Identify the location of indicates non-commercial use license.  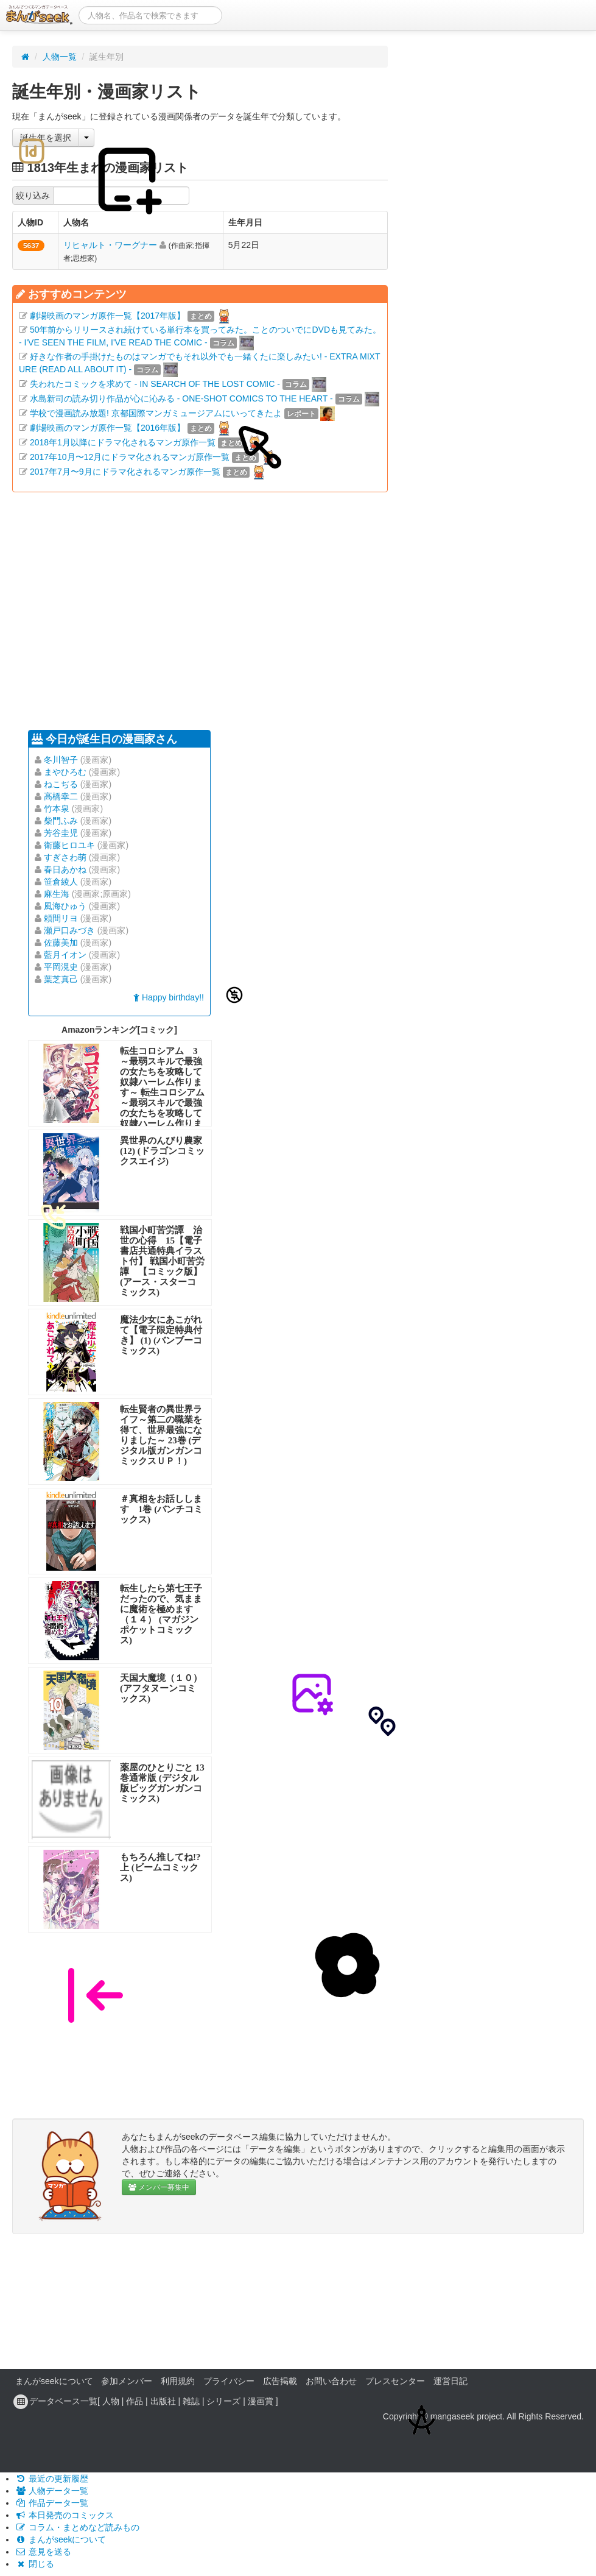
(234, 995).